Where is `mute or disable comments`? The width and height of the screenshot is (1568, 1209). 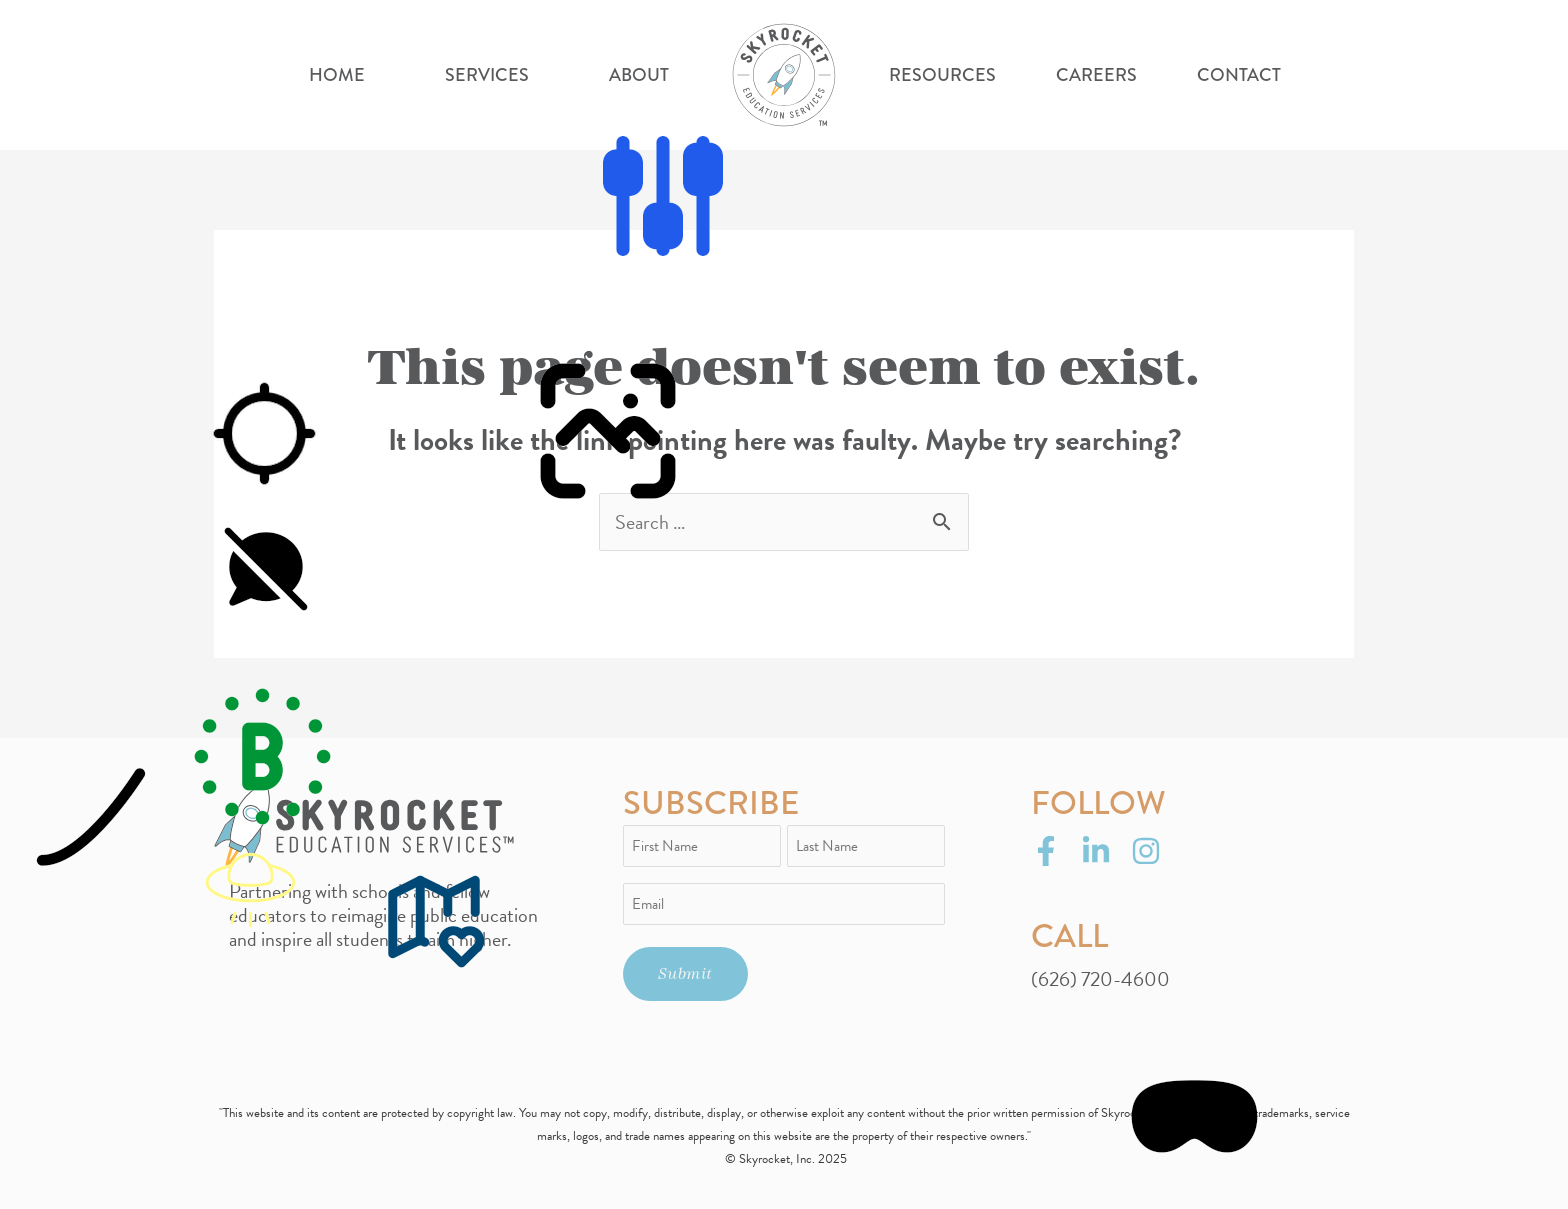 mute or disable comments is located at coordinates (266, 569).